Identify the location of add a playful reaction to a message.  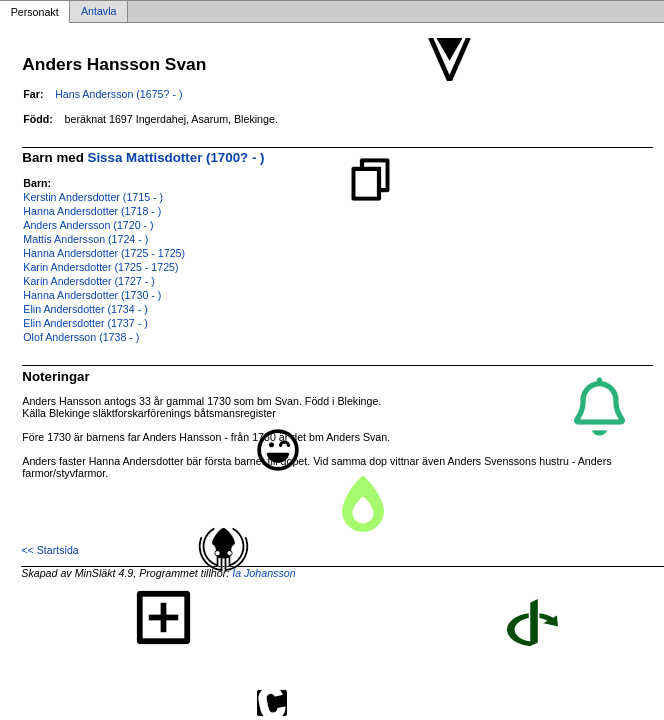
(278, 450).